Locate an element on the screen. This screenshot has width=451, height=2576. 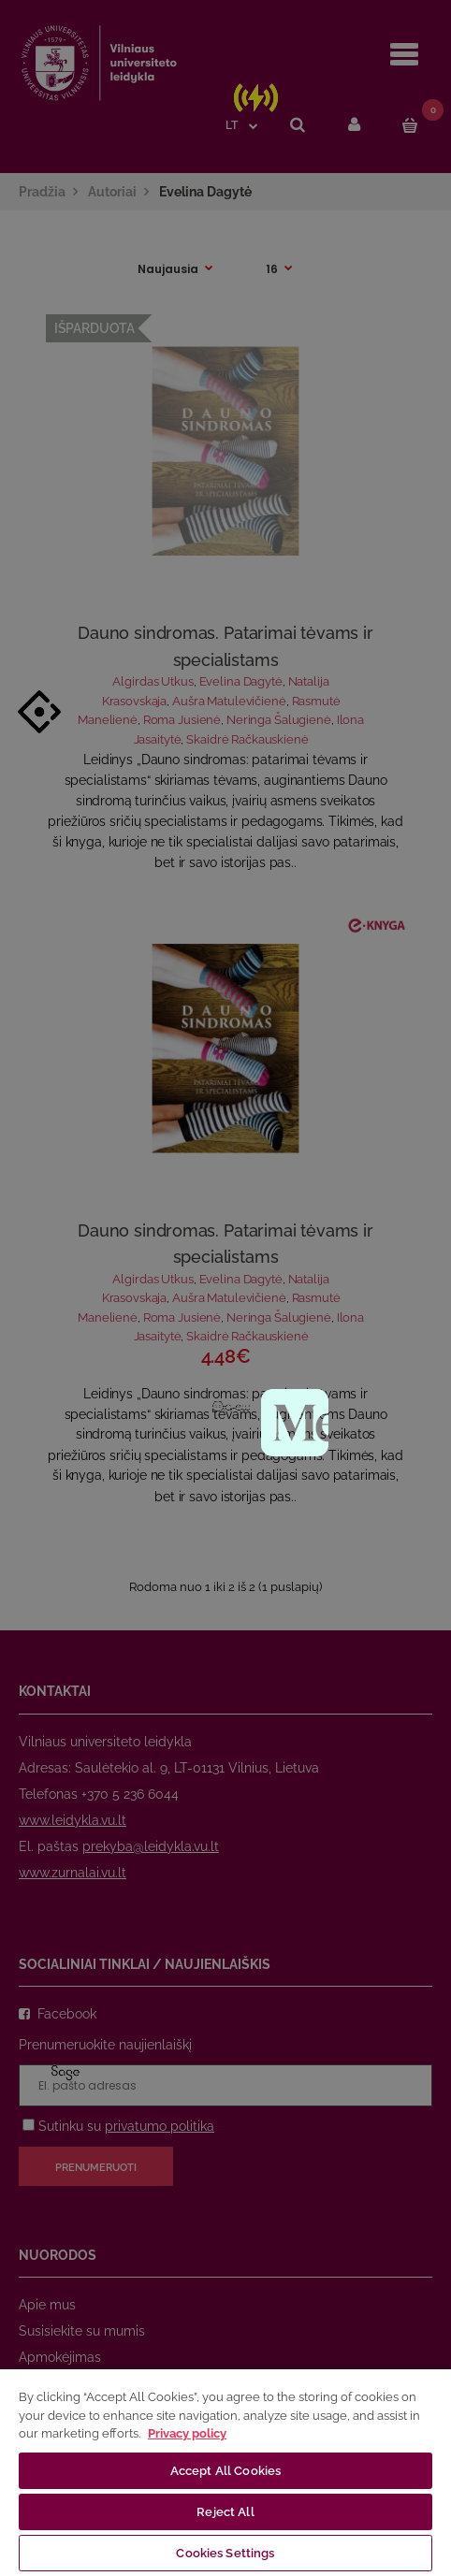
open the Medium app is located at coordinates (295, 1423).